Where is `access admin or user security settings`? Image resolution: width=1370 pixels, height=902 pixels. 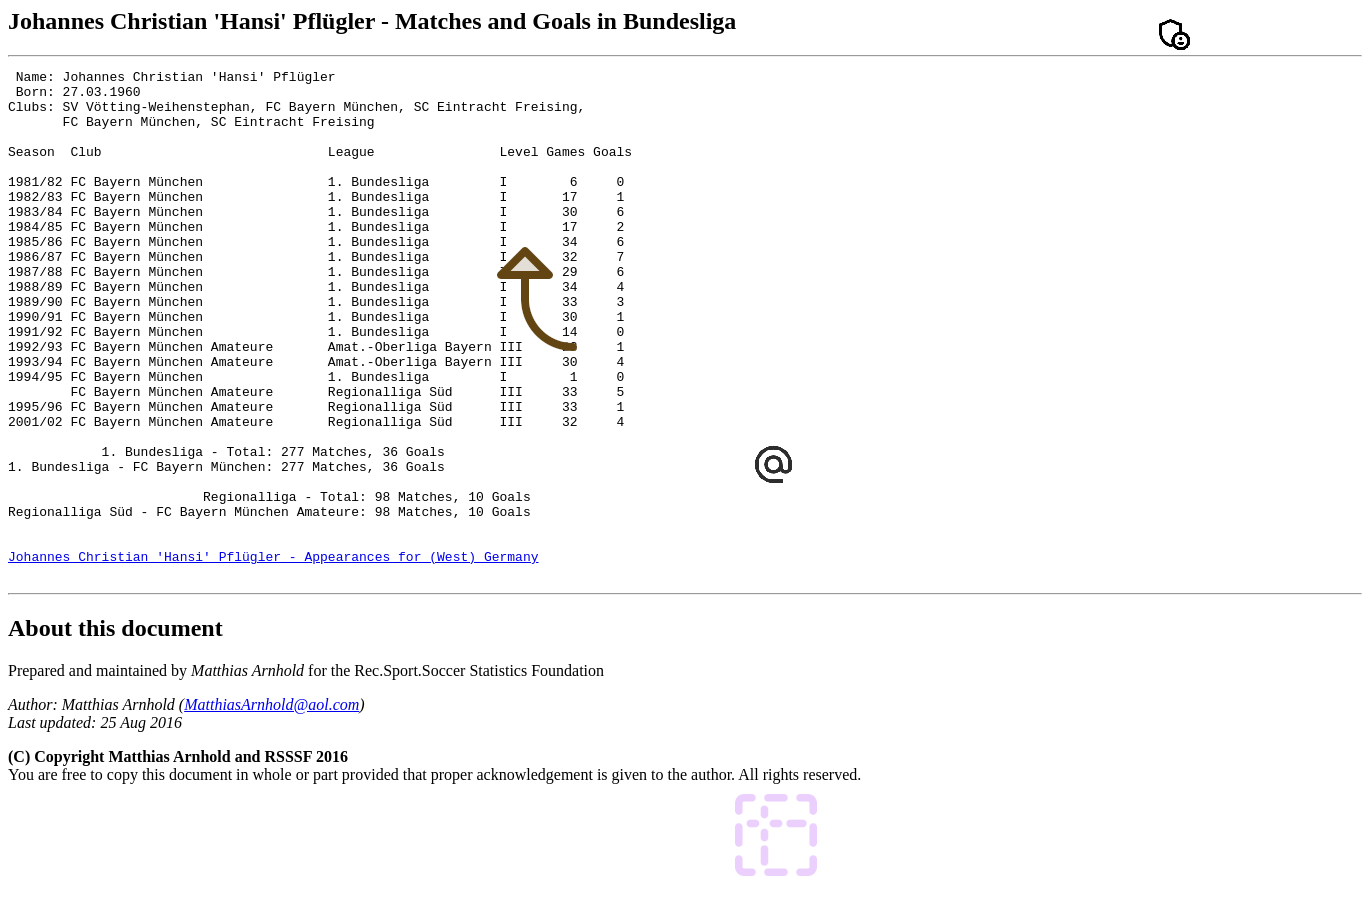 access admin or user security settings is located at coordinates (1173, 33).